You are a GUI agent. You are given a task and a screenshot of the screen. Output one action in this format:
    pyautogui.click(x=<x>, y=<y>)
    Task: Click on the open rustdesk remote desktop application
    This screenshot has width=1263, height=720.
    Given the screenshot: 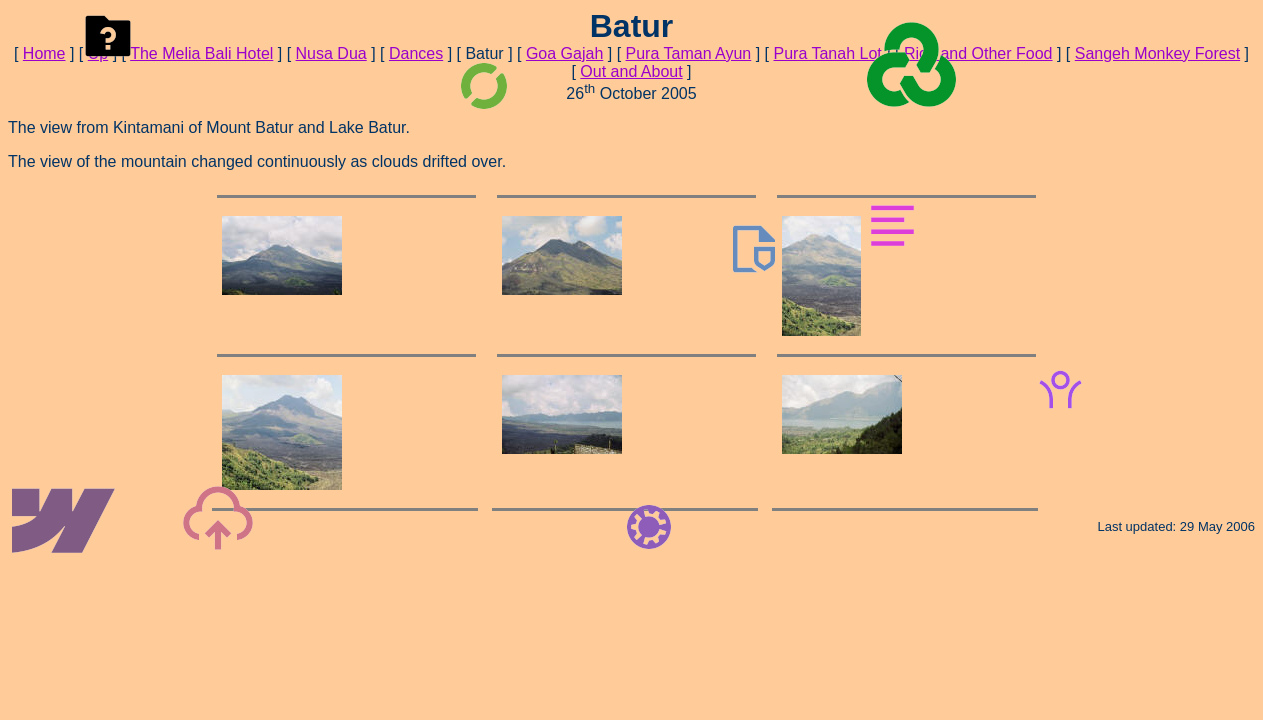 What is the action you would take?
    pyautogui.click(x=484, y=86)
    